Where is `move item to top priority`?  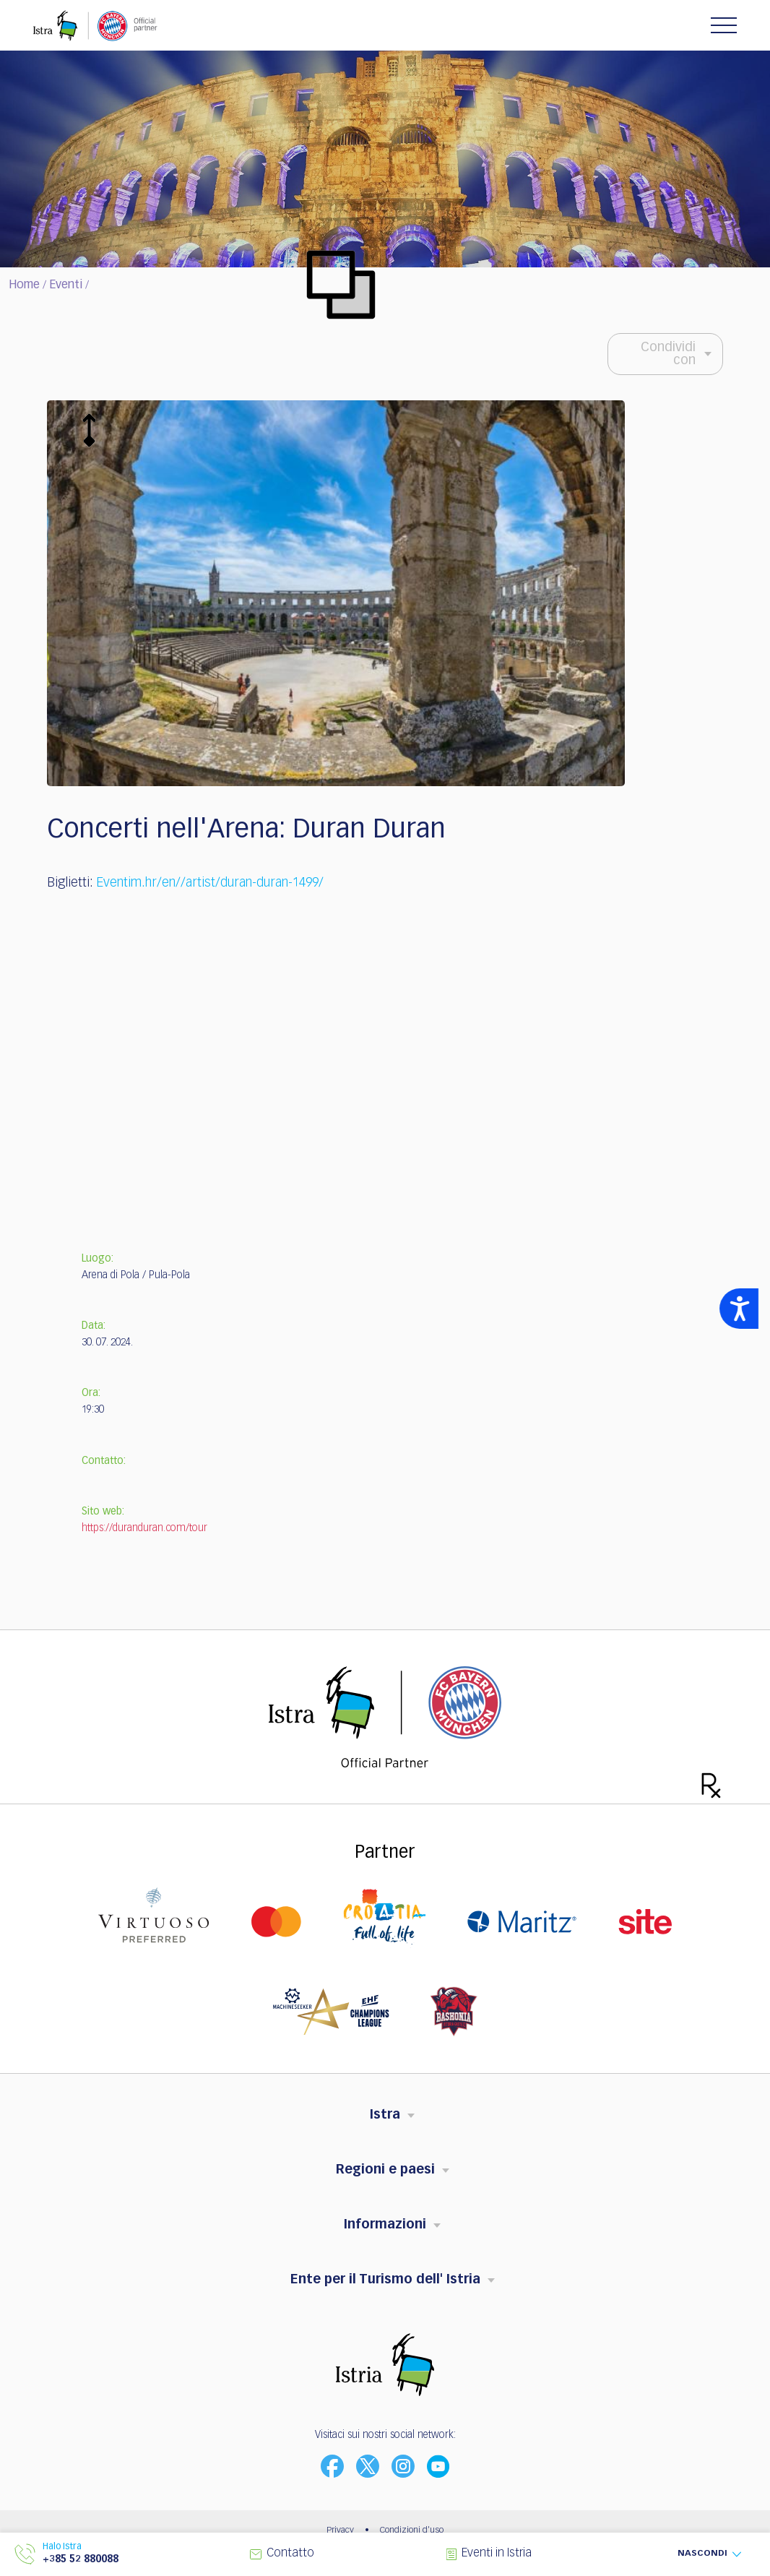 move item to top priority is located at coordinates (89, 430).